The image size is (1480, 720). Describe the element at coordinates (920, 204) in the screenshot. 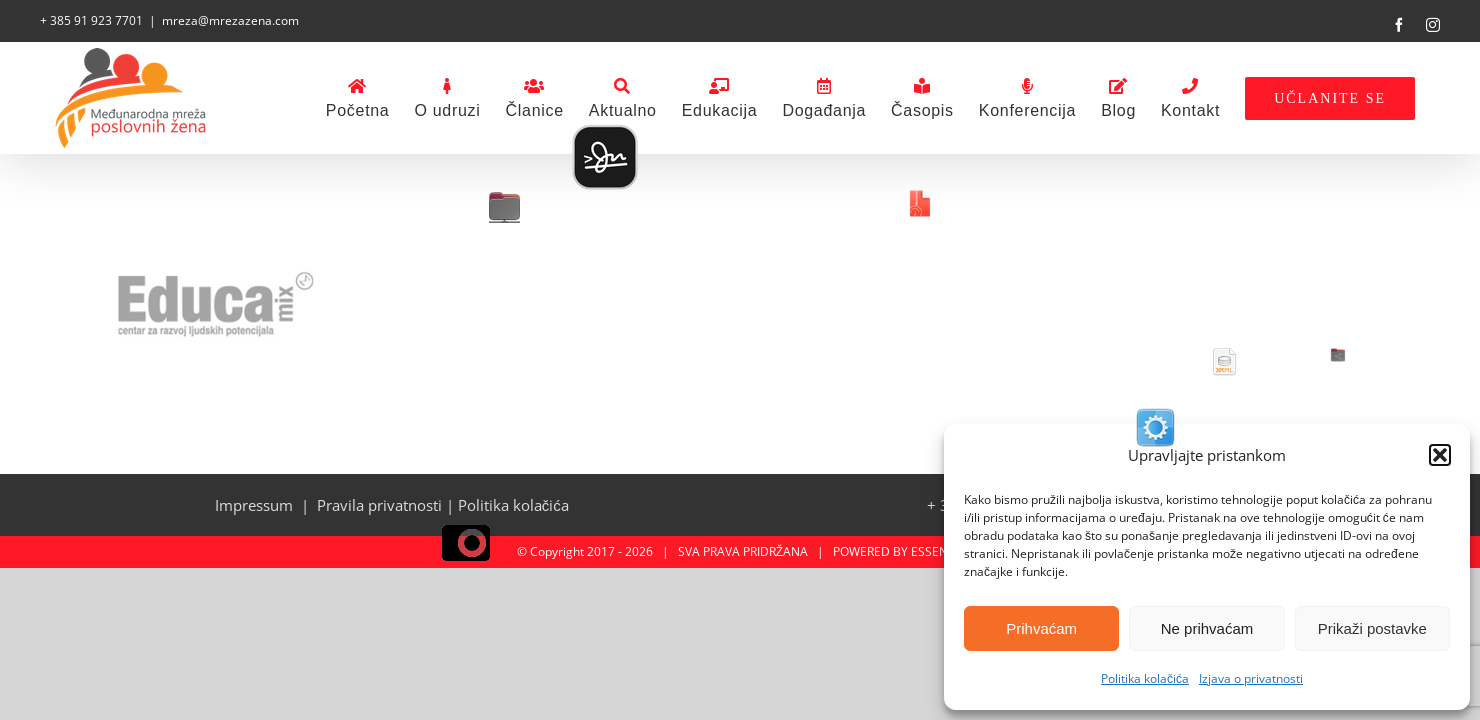

I see `an rpm package file for linux software installation` at that location.